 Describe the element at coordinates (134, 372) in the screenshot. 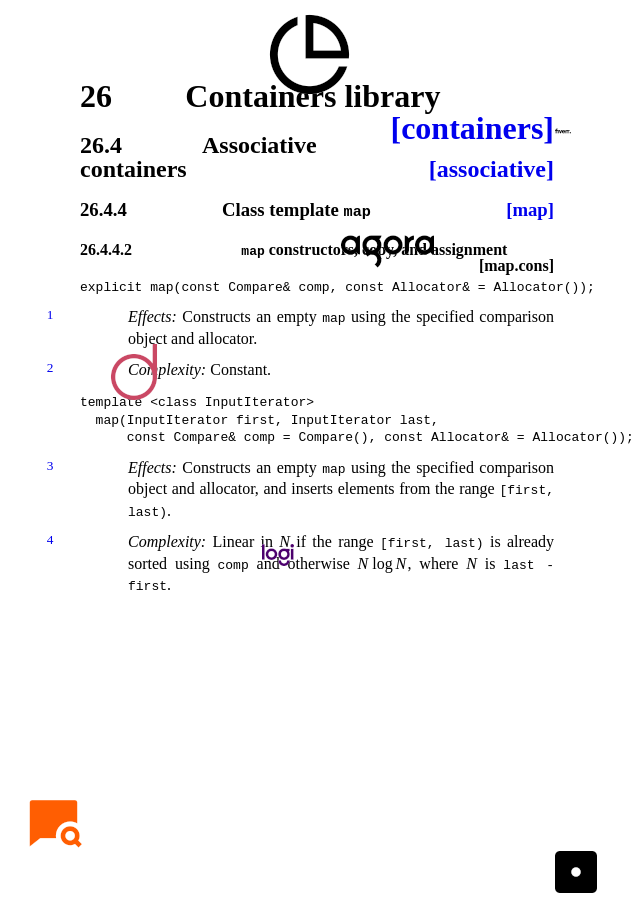

I see `dedge app or service logo` at that location.